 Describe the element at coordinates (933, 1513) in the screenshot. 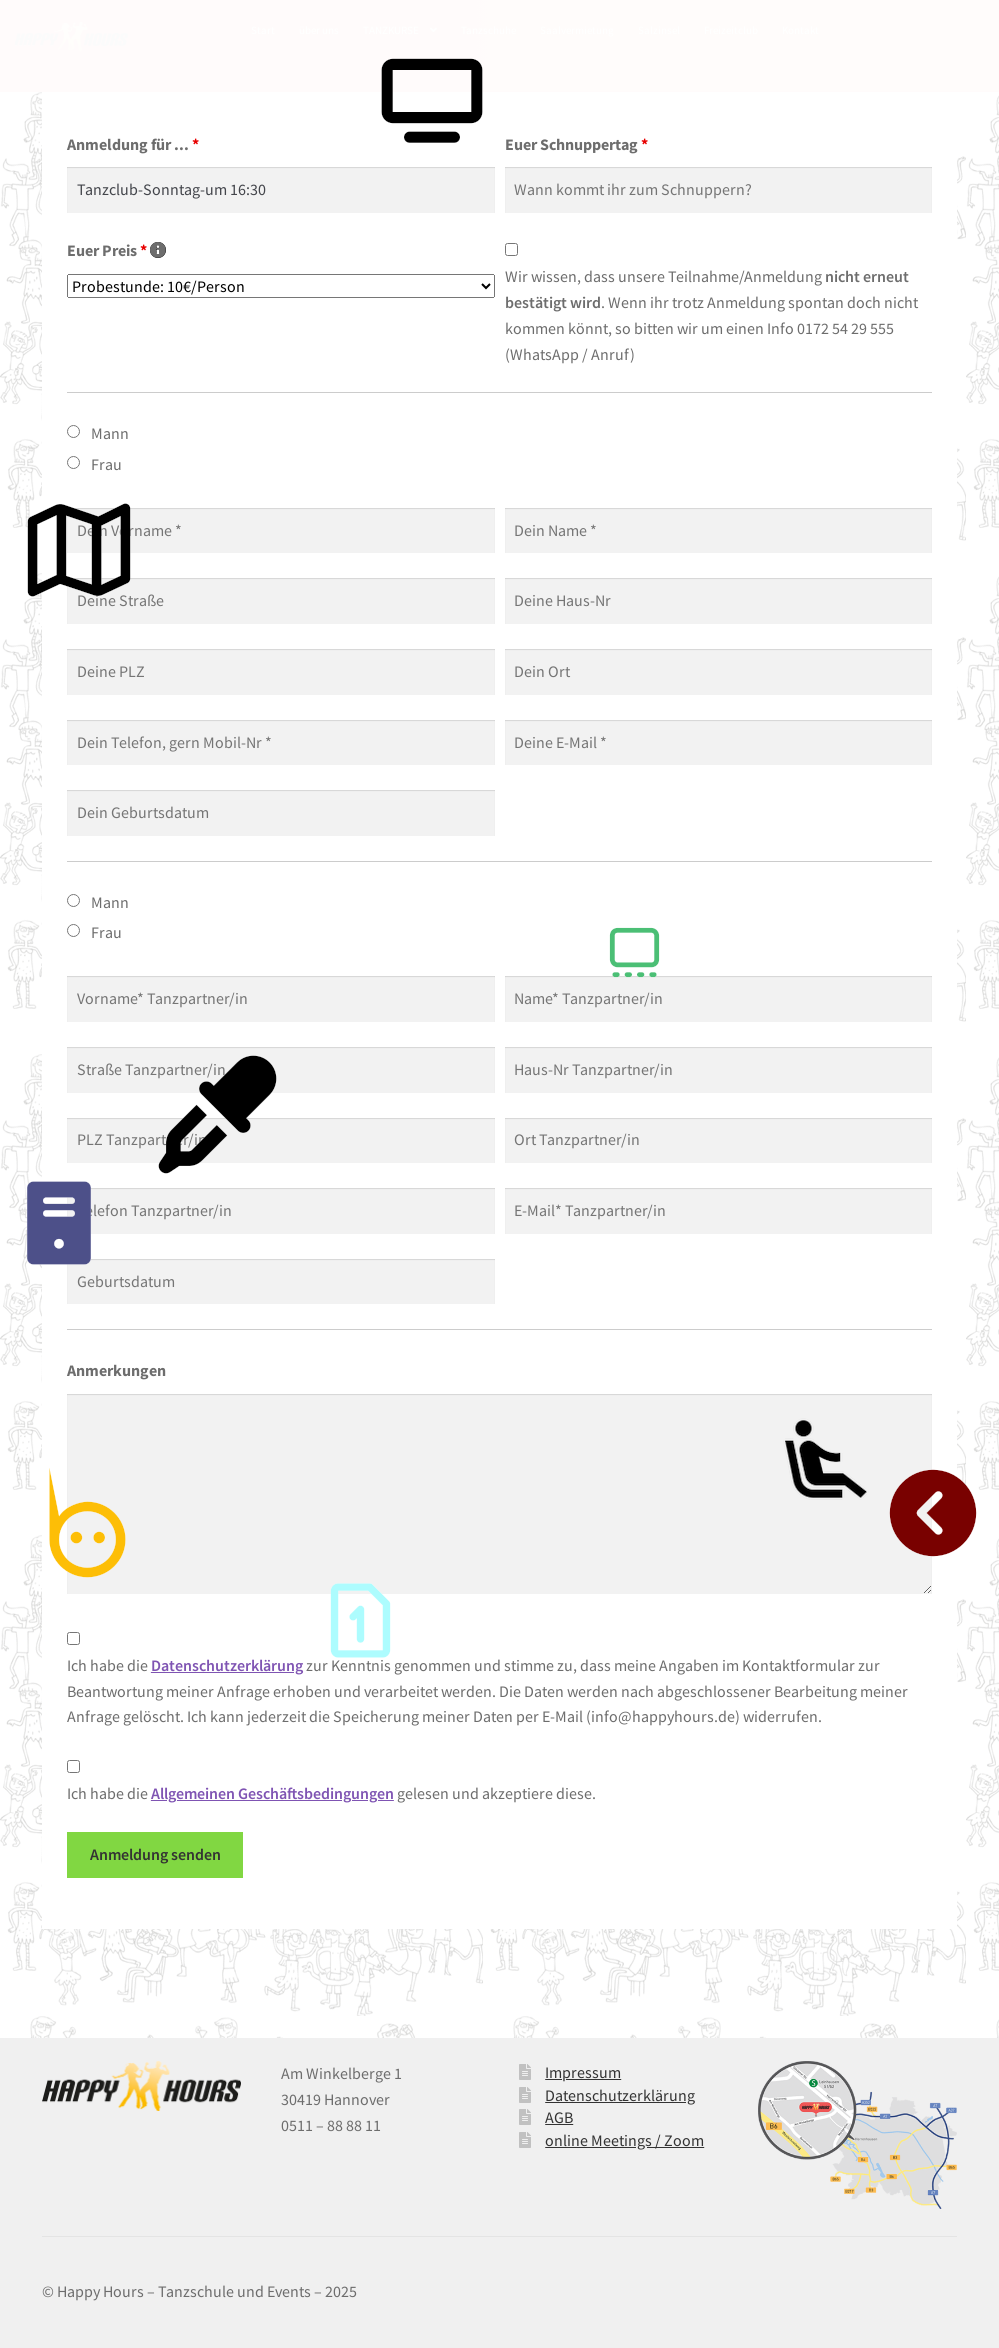

I see `go back to the previous screen` at that location.